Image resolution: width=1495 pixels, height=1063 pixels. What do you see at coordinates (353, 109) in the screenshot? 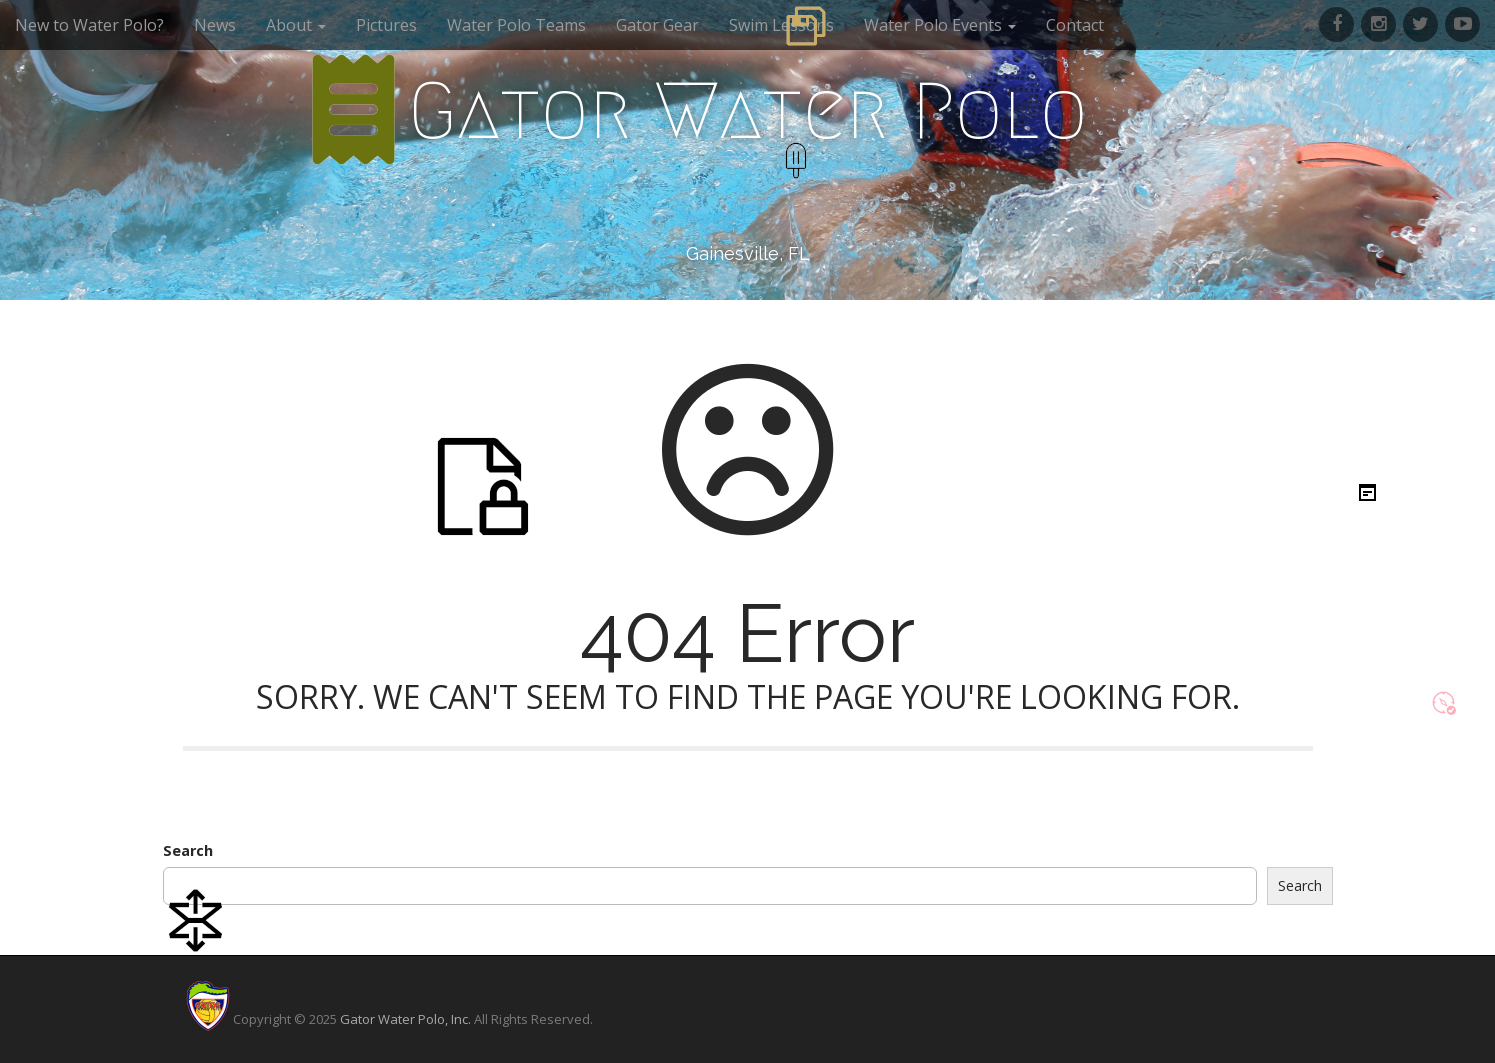
I see `view purchase receipt or transaction history` at bounding box center [353, 109].